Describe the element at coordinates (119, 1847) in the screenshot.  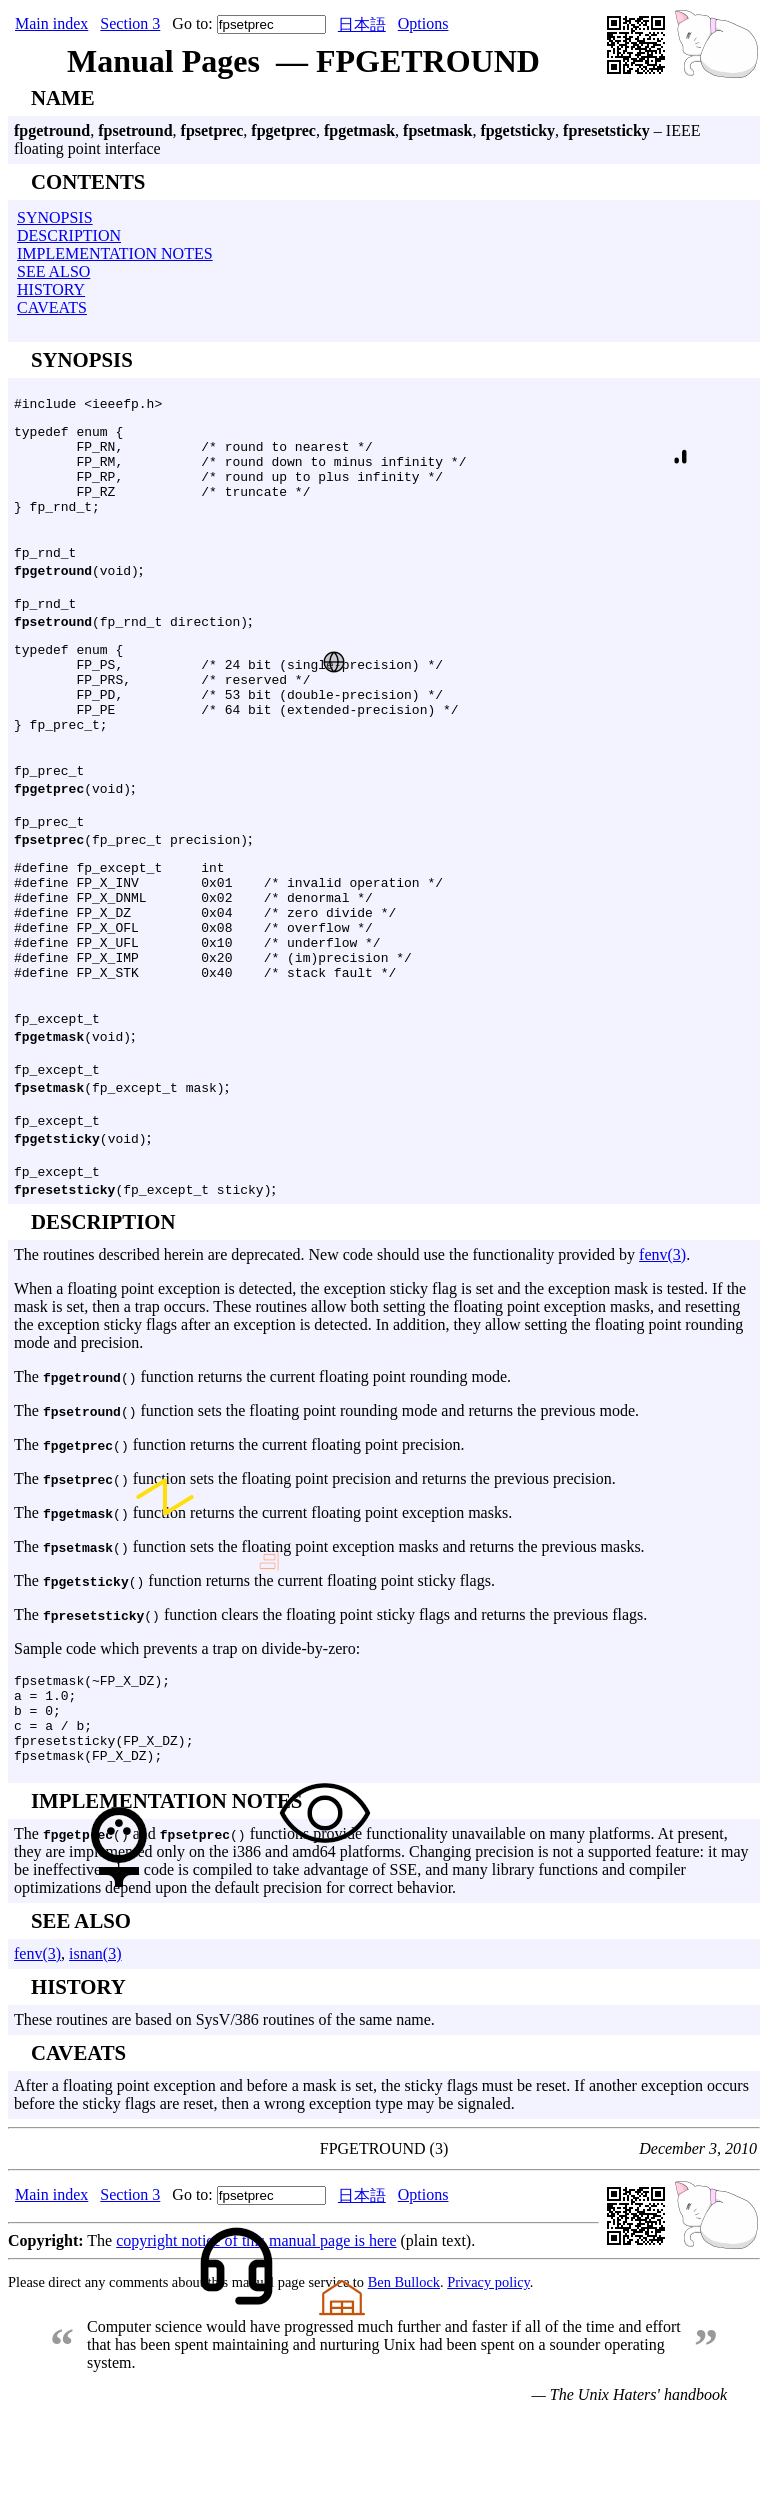
I see `access golf-related features or scores` at that location.